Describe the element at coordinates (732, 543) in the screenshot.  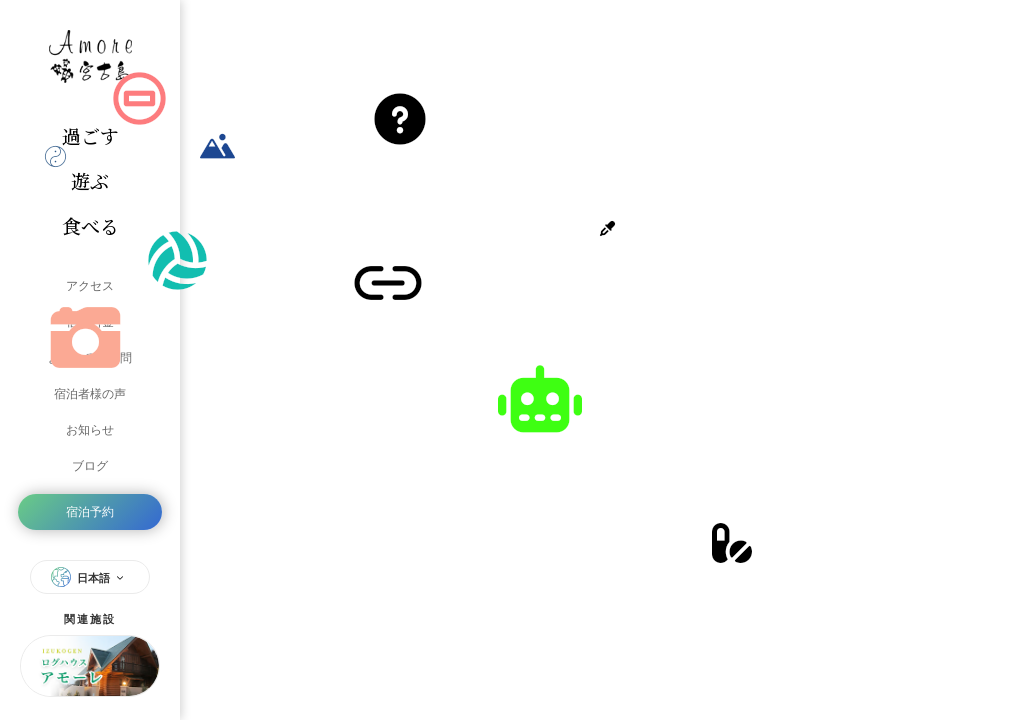
I see `view medication reminders` at that location.